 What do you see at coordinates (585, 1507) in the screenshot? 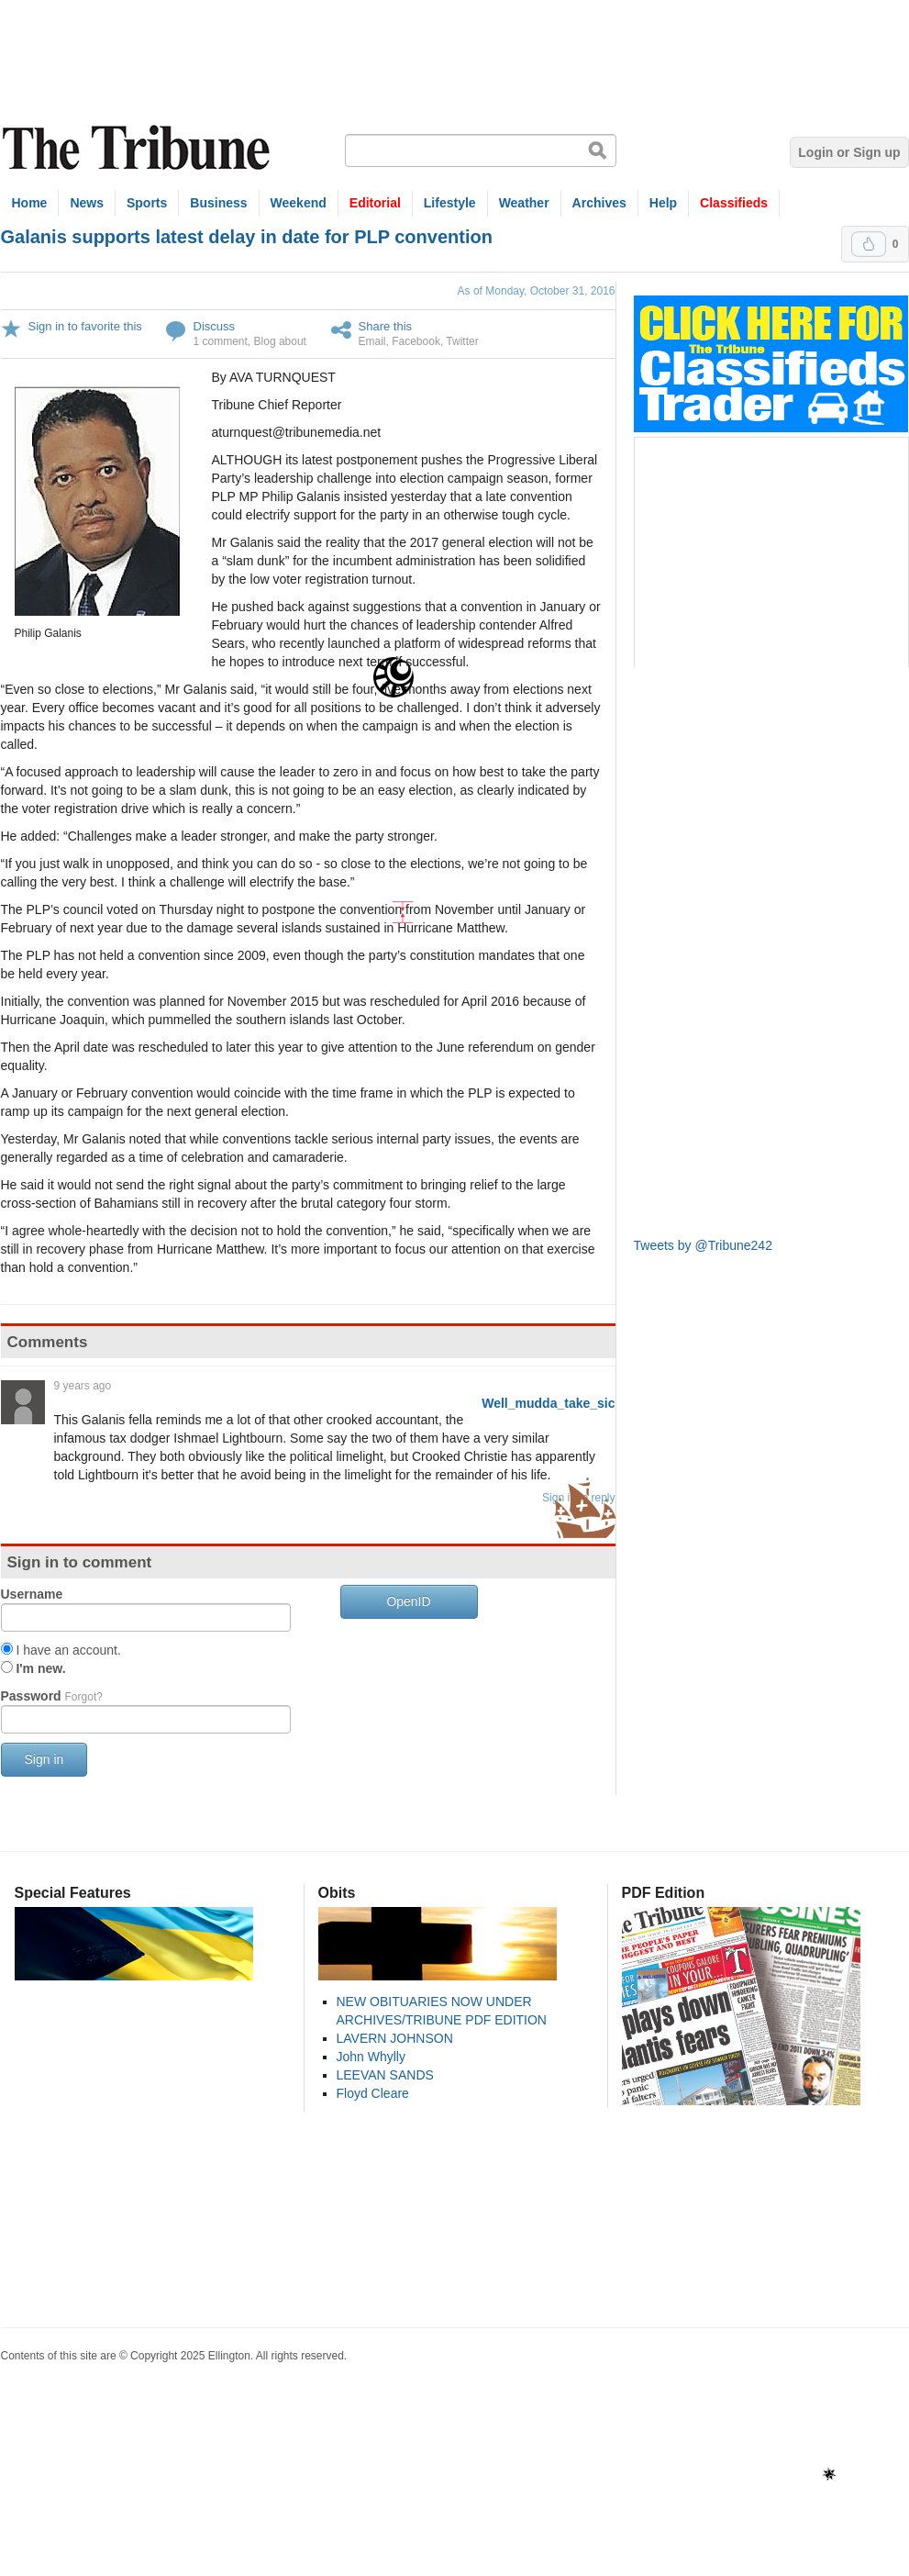
I see `historical sailing ship icon for exploration games` at bounding box center [585, 1507].